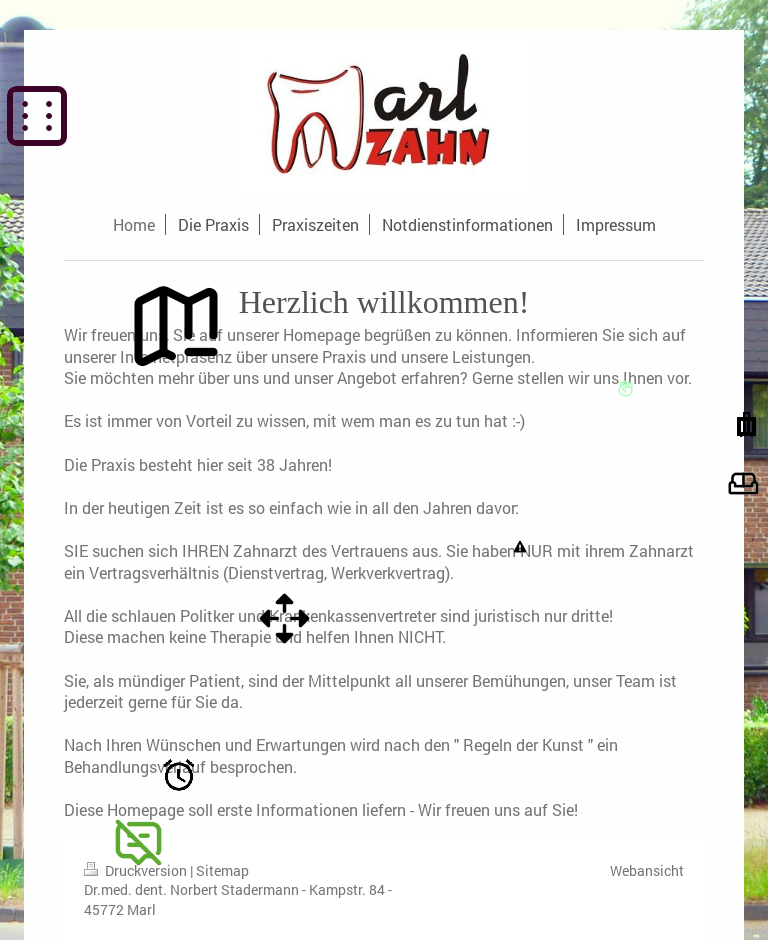 The height and width of the screenshot is (940, 768). I want to click on expand content to fullscreen, so click(284, 618).